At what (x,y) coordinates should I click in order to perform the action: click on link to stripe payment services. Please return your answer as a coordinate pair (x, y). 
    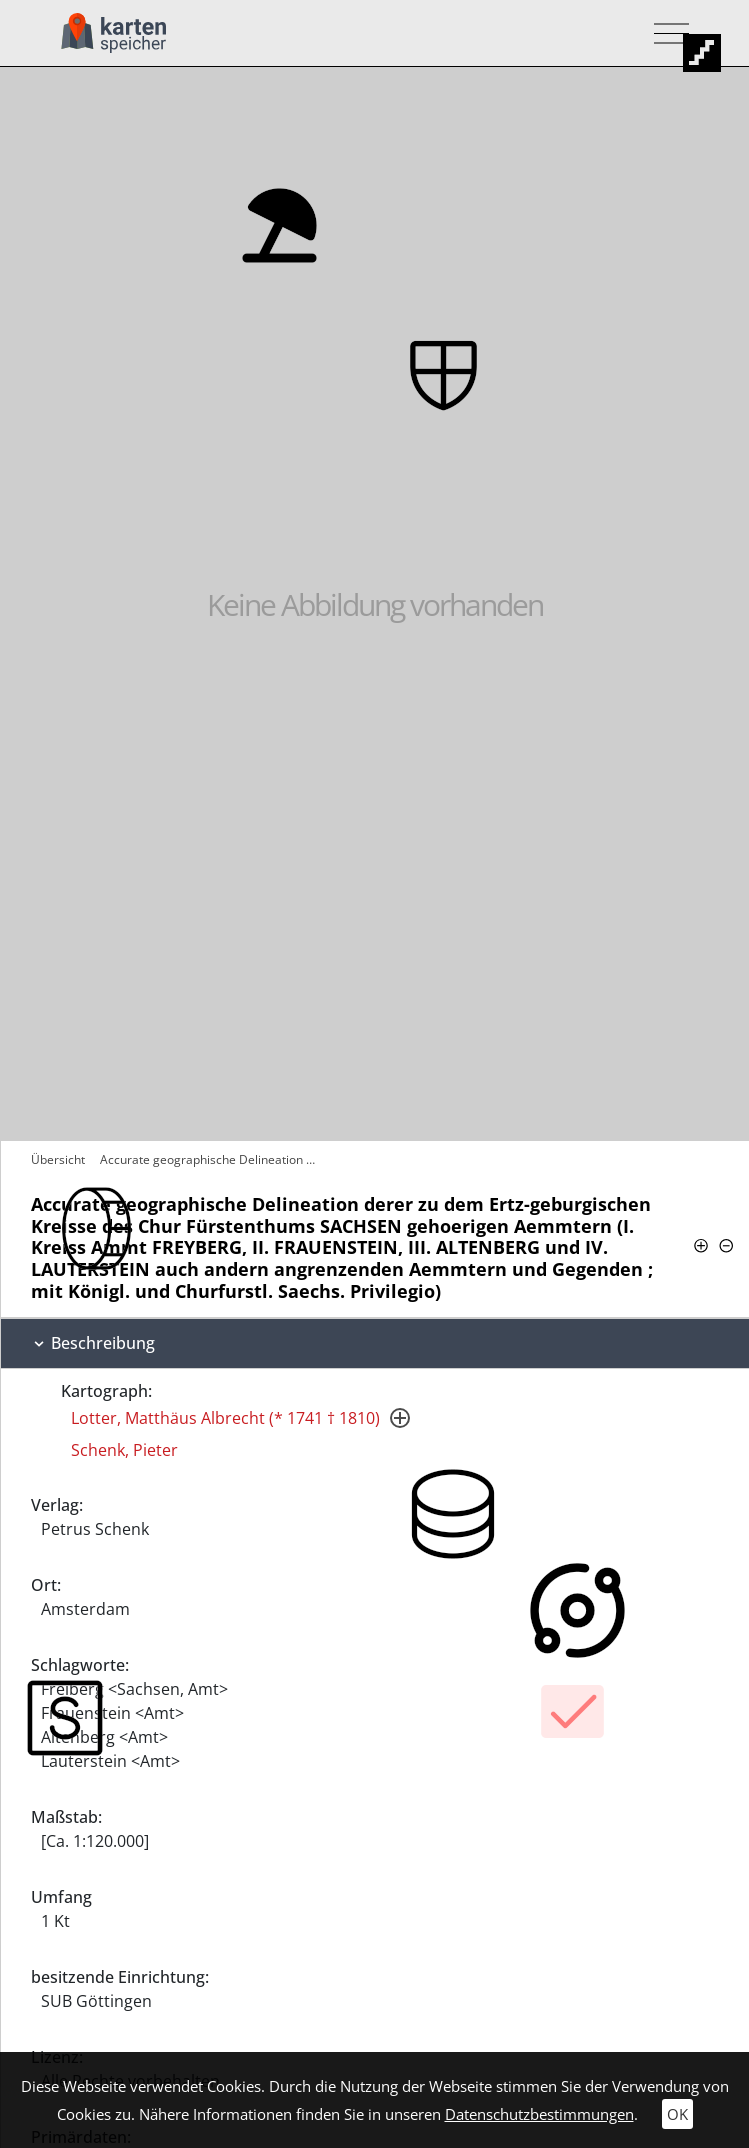
    Looking at the image, I should click on (65, 1718).